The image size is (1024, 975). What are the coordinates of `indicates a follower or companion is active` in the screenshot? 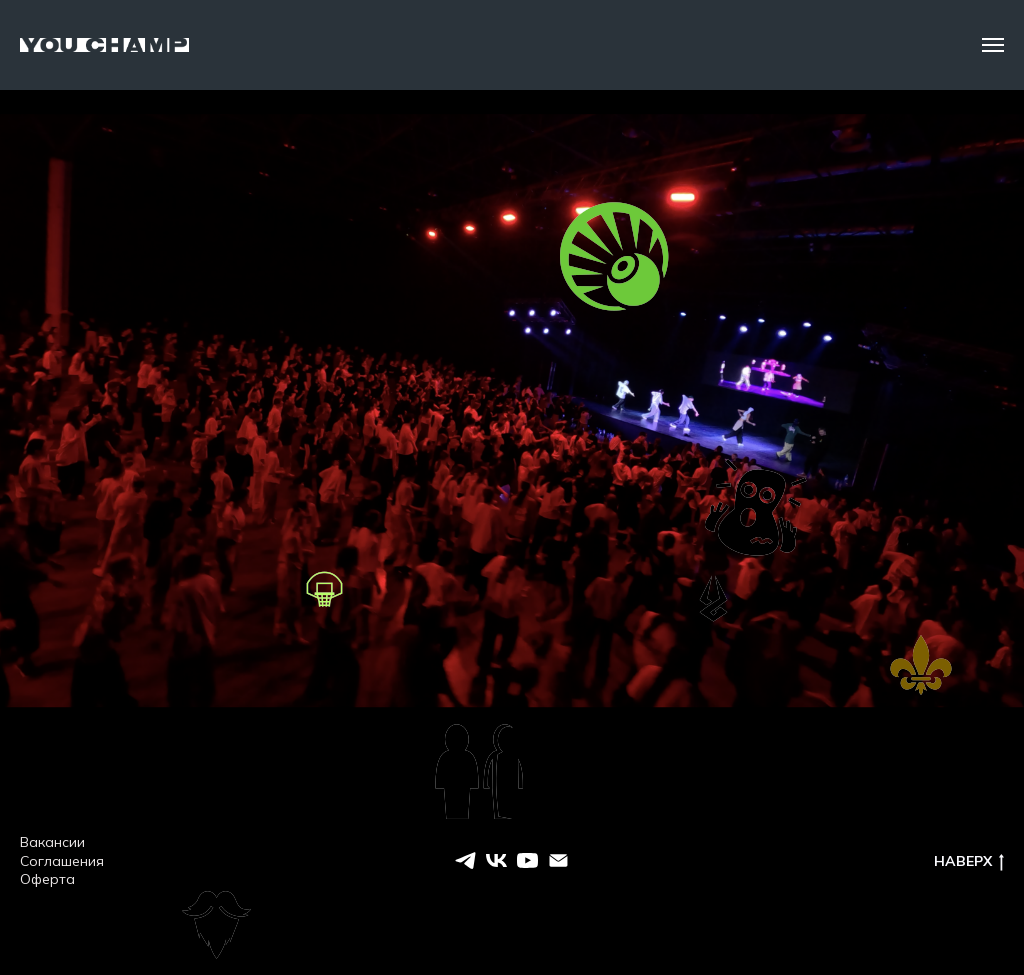 It's located at (481, 771).